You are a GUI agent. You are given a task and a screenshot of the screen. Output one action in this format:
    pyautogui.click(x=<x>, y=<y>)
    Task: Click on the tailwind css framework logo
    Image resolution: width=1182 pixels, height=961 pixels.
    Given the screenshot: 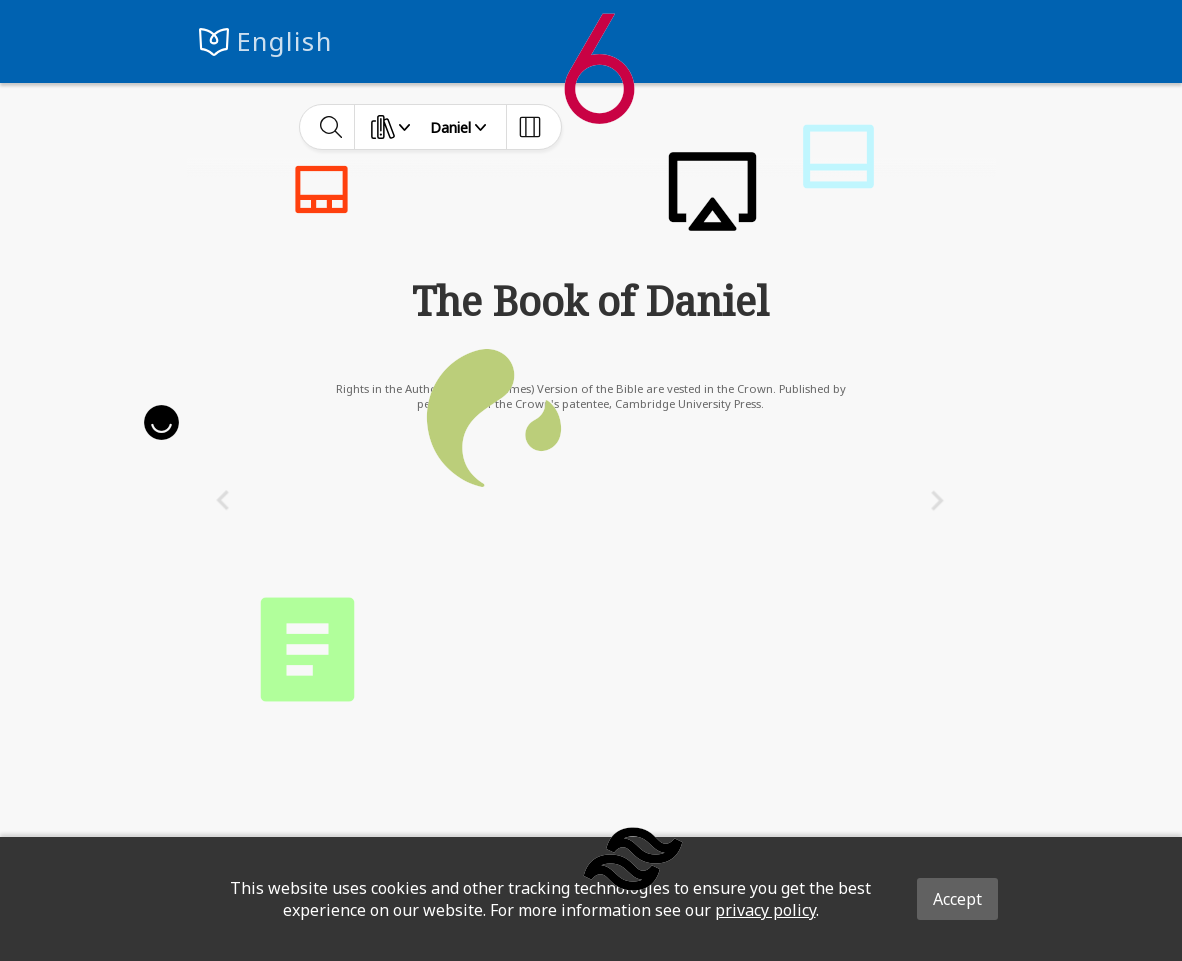 What is the action you would take?
    pyautogui.click(x=633, y=859)
    